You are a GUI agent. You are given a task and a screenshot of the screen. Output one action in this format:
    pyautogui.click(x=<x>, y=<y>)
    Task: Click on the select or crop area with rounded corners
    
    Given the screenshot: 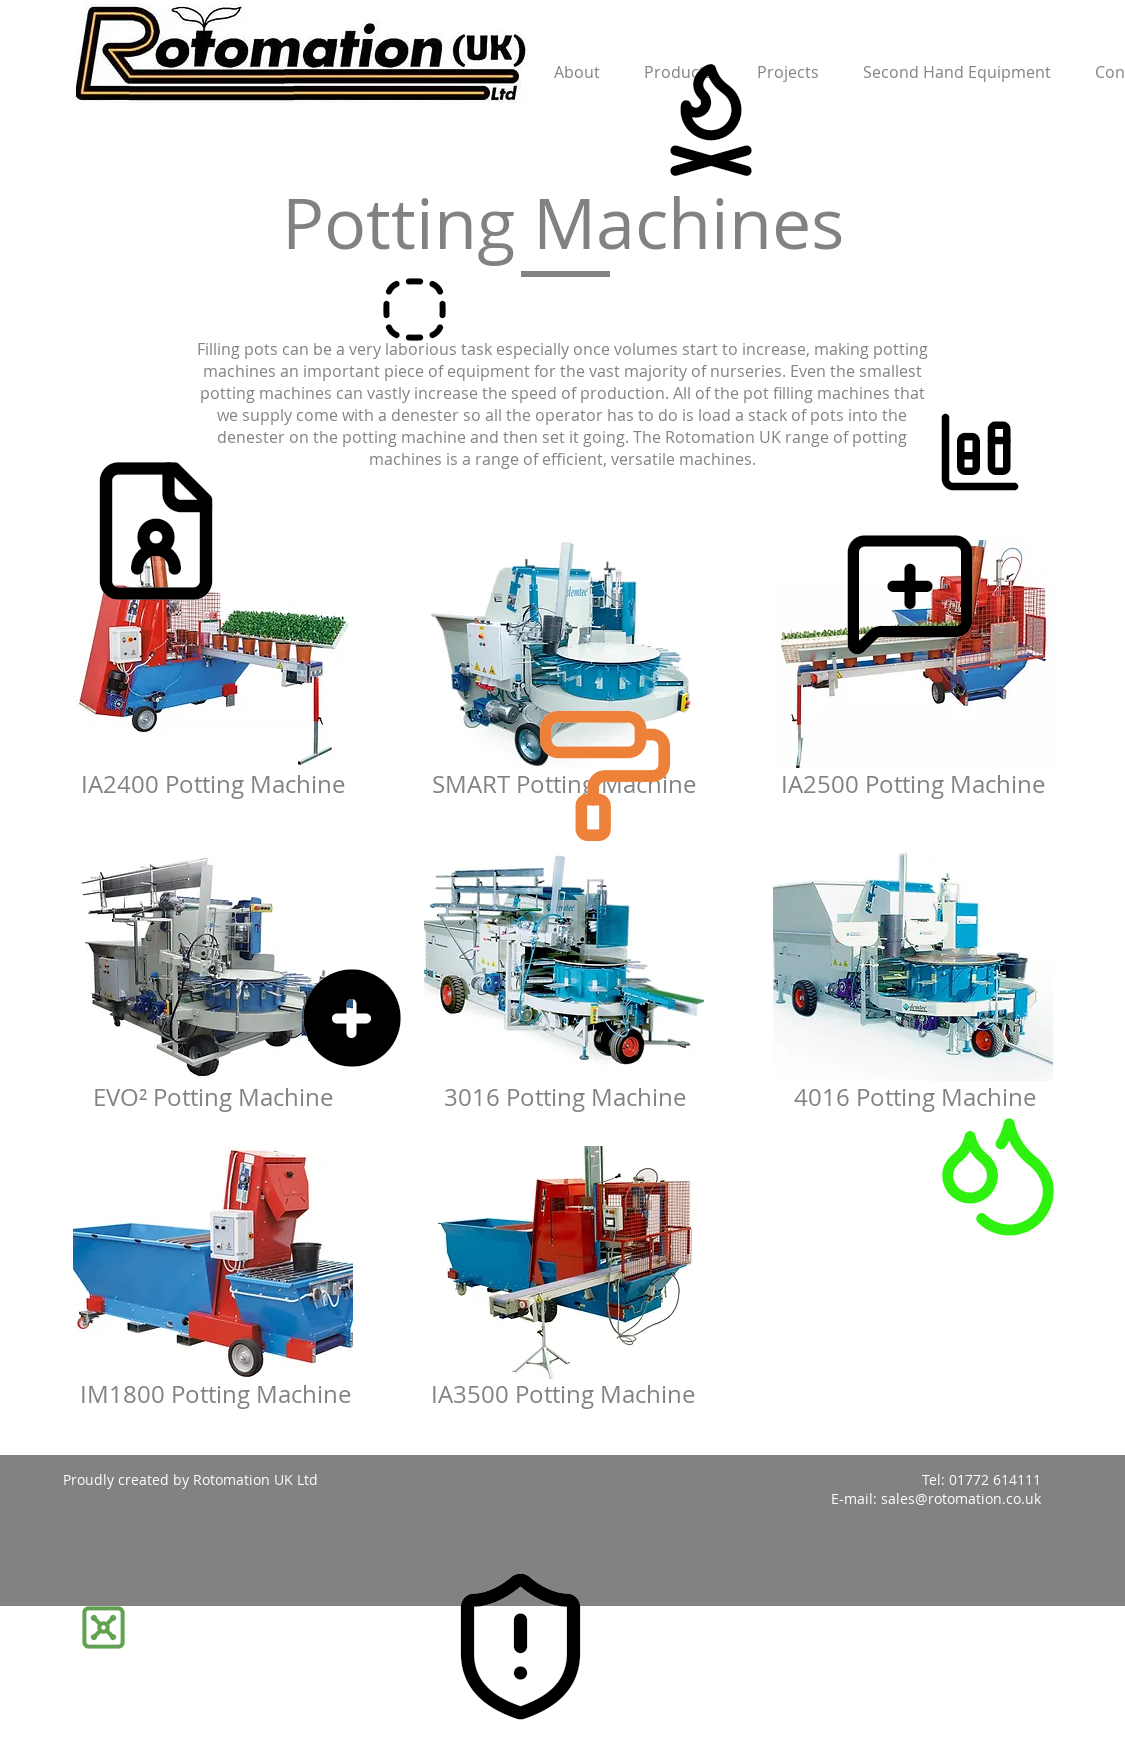 What is the action you would take?
    pyautogui.click(x=414, y=309)
    